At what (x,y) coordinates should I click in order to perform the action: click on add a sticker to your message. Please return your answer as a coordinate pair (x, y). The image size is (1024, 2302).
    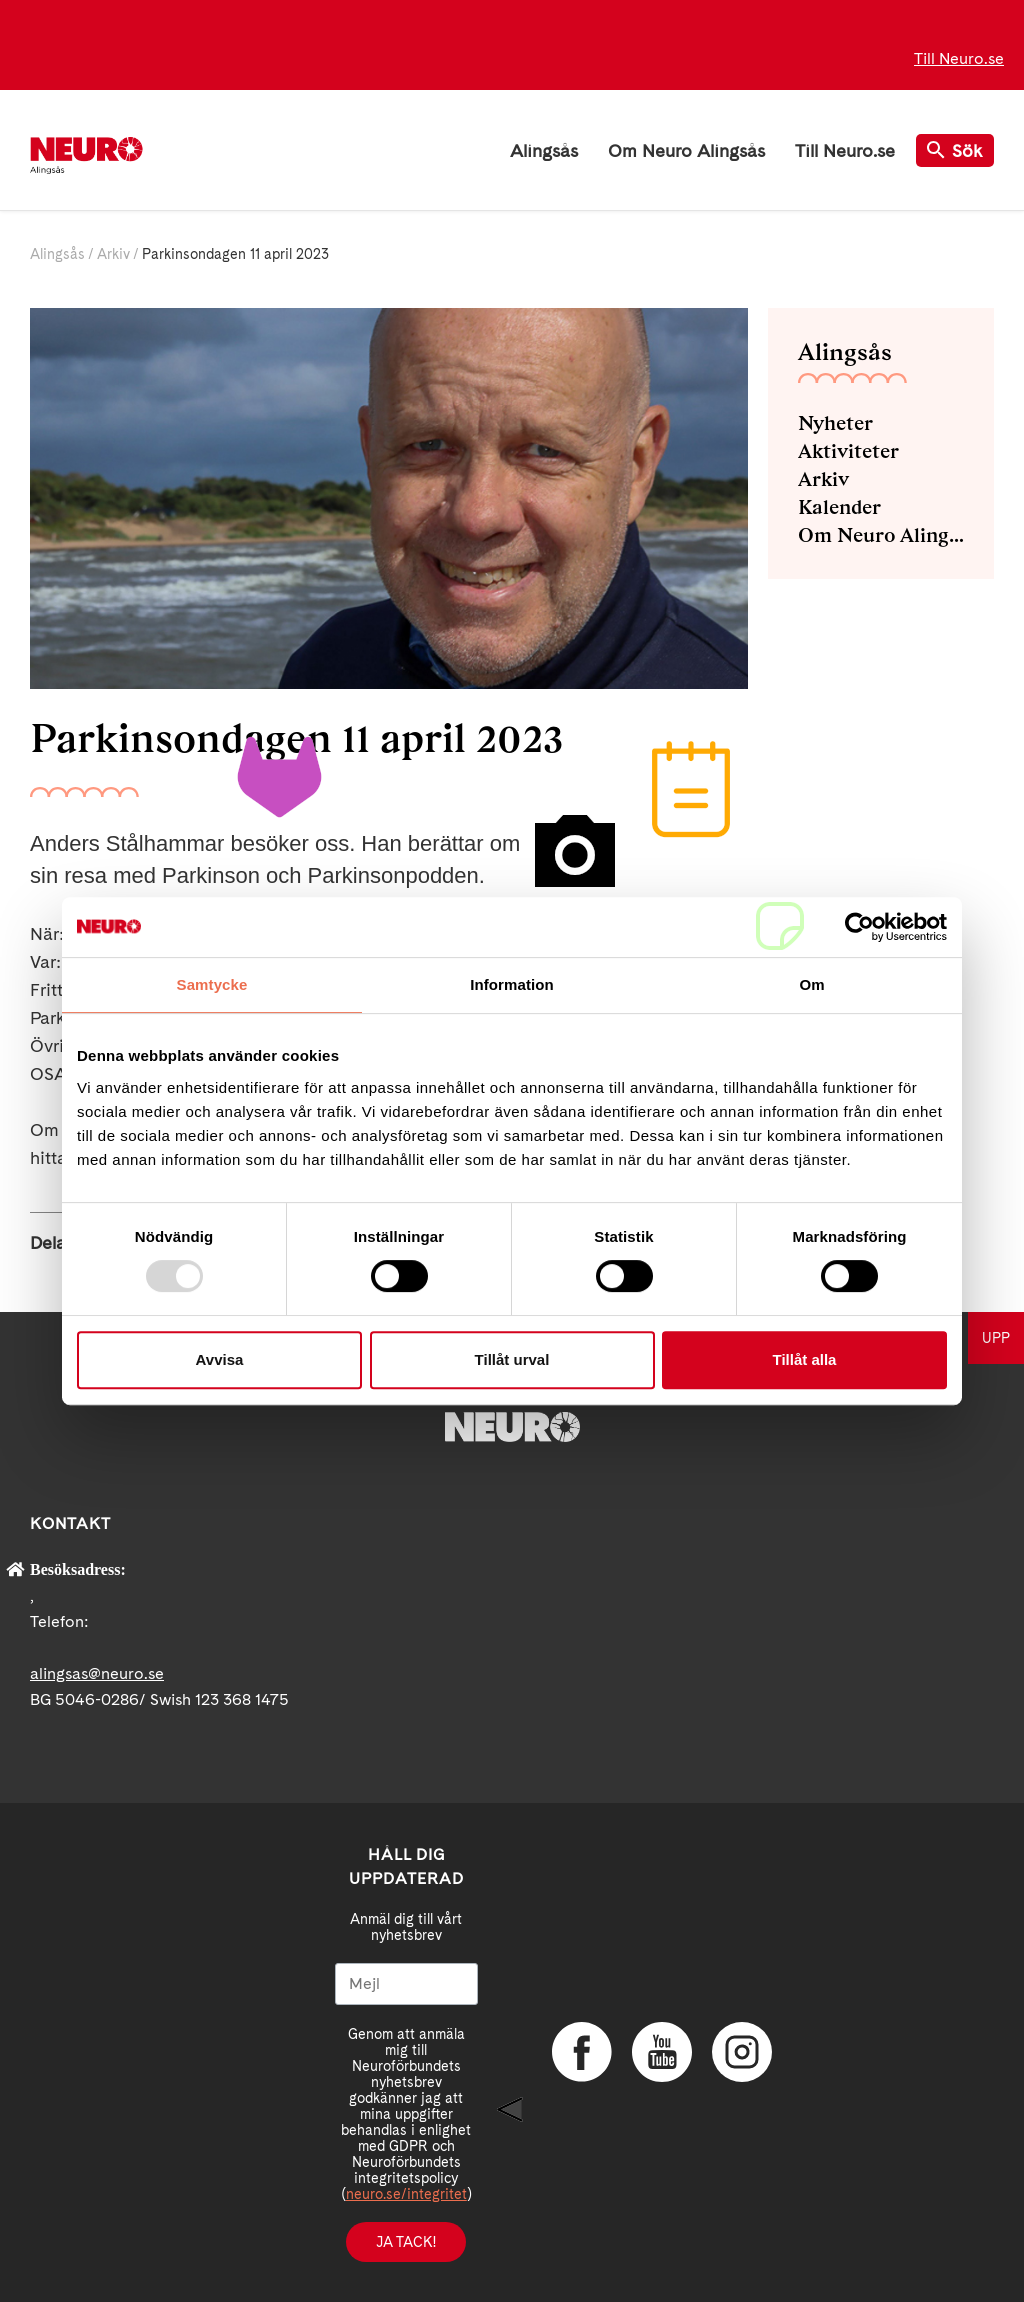
    Looking at the image, I should click on (780, 926).